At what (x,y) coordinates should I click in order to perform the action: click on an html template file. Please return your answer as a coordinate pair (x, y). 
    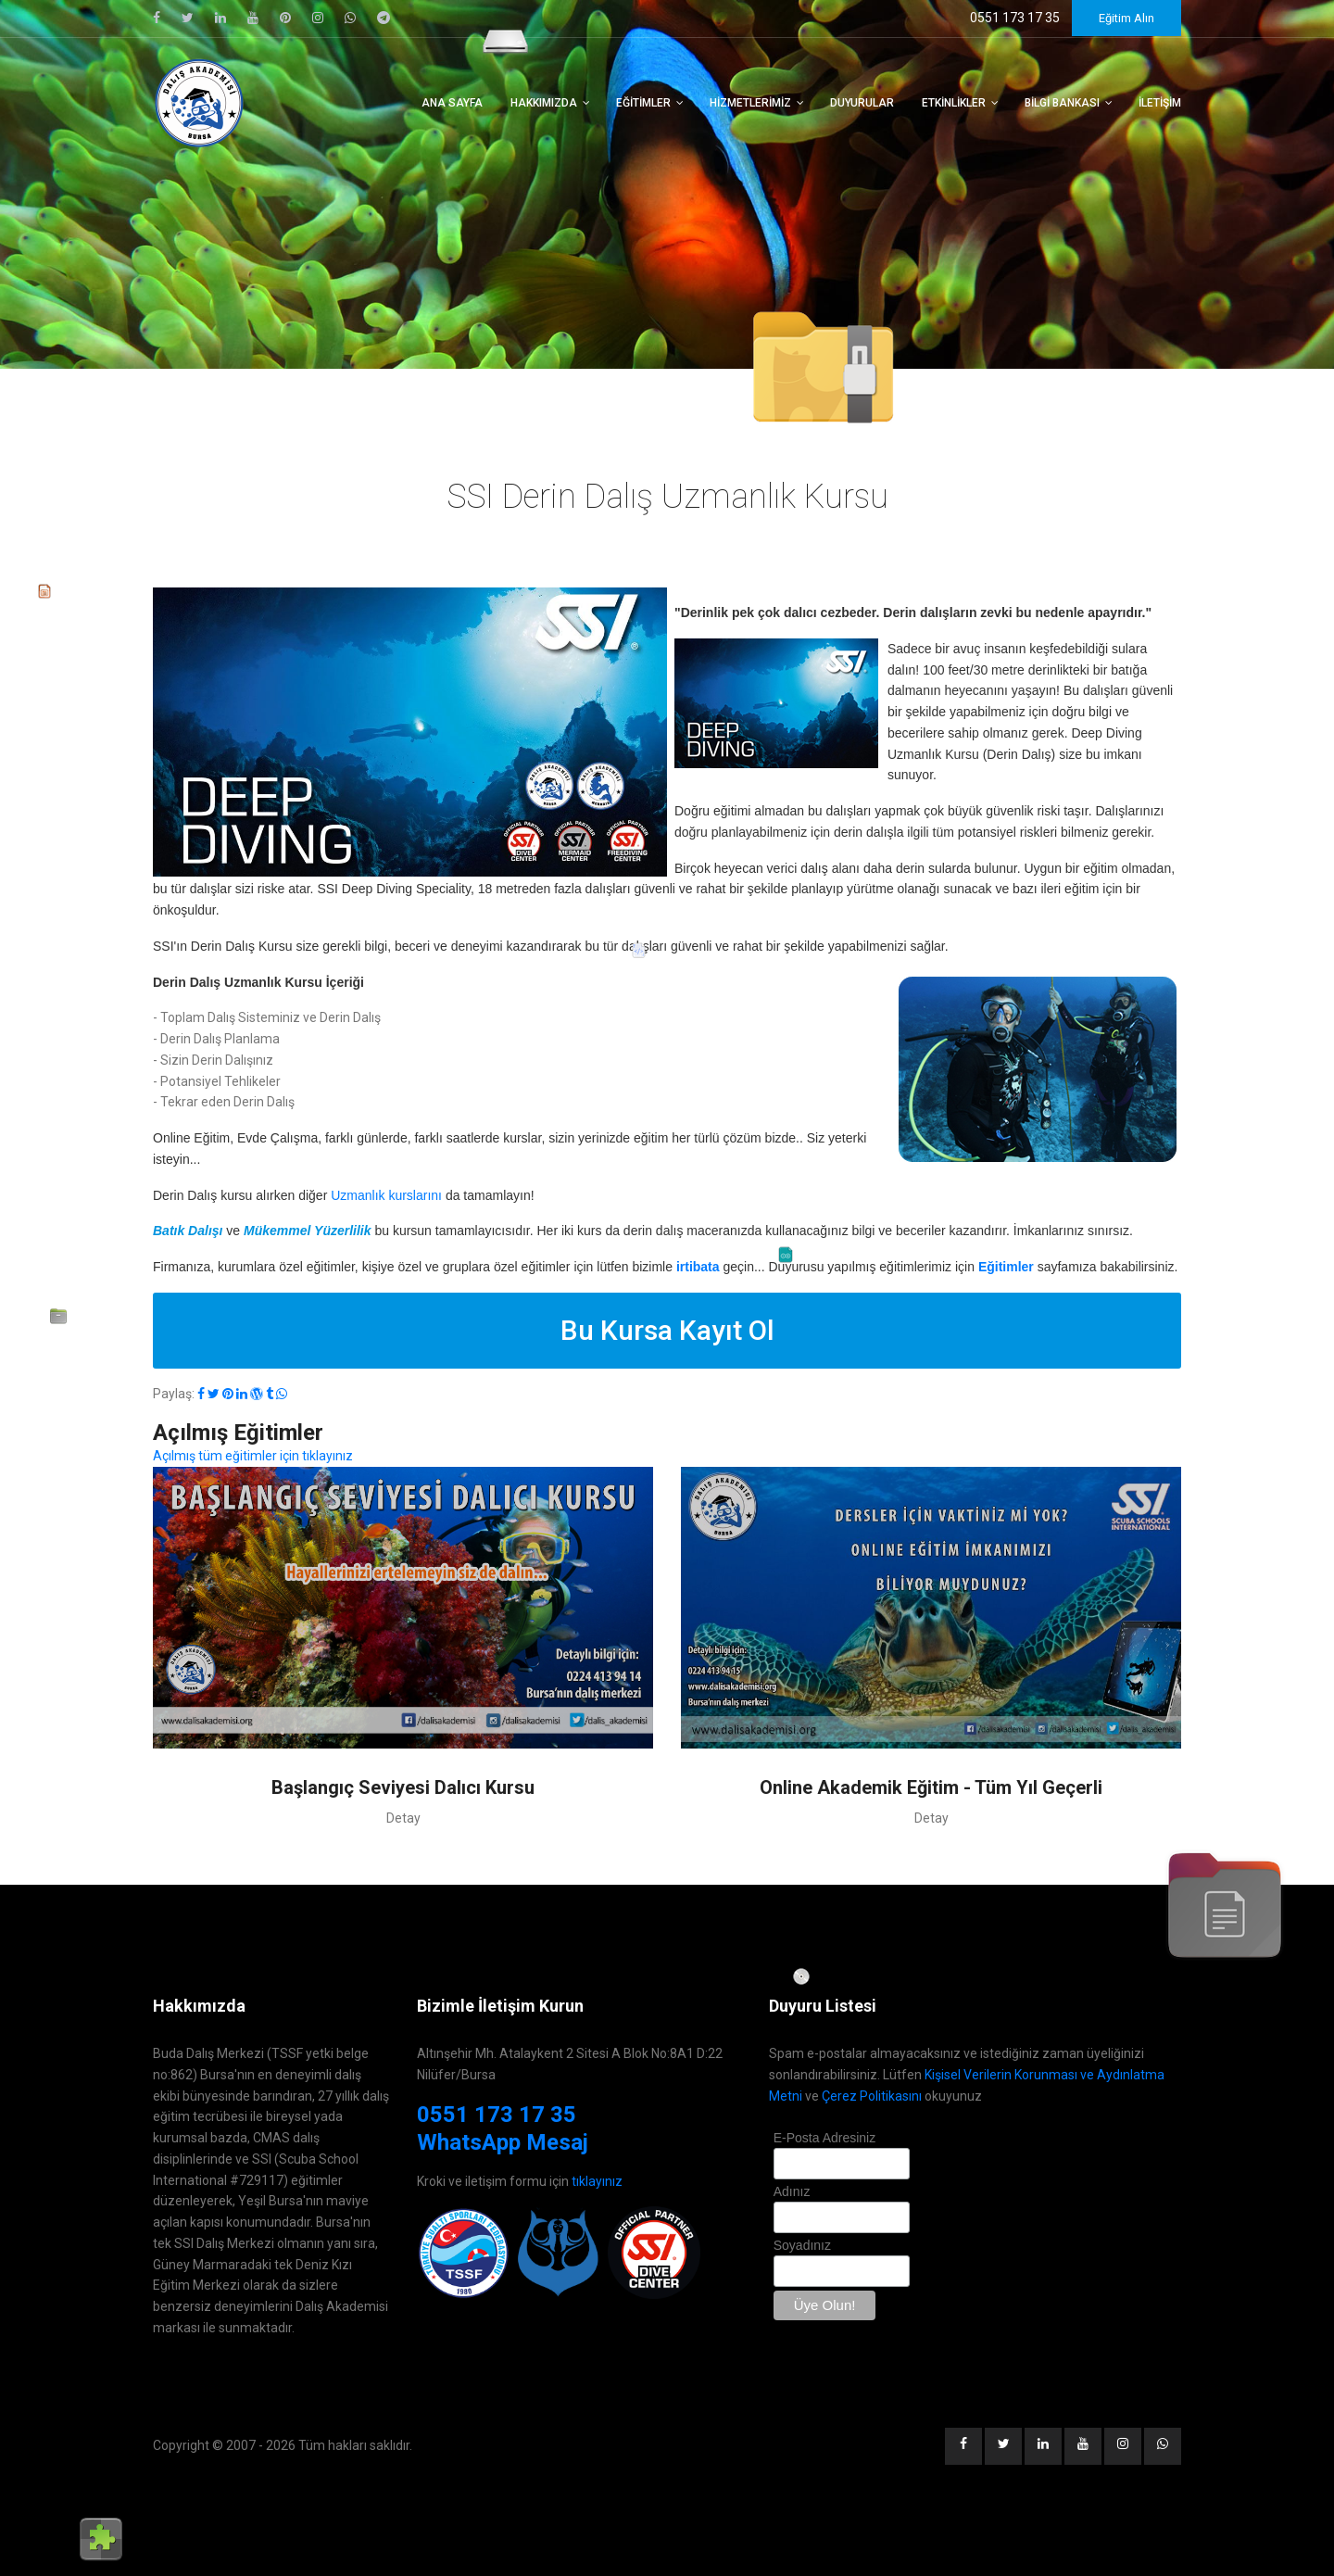
    Looking at the image, I should click on (638, 950).